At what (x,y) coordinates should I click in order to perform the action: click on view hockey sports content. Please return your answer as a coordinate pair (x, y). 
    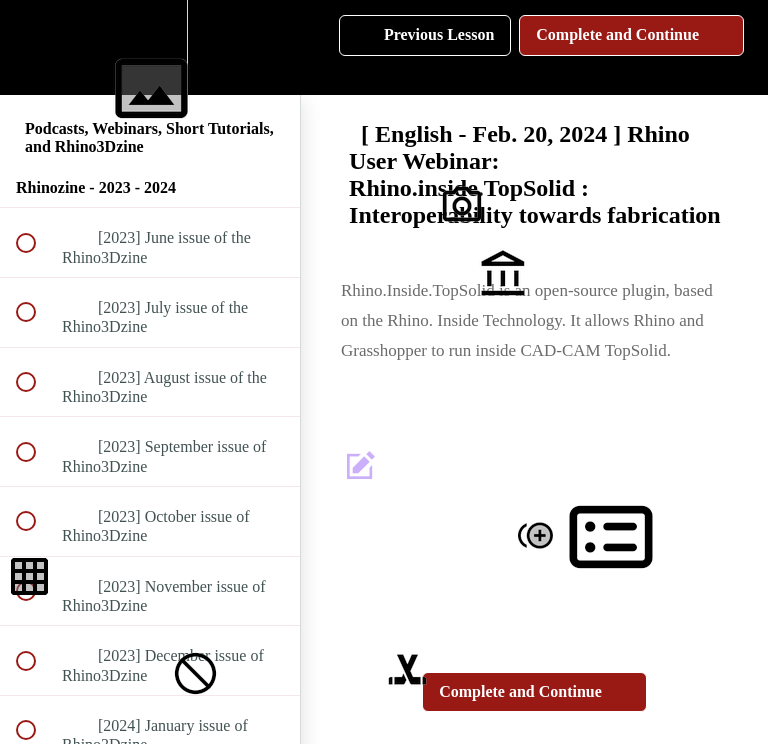
    Looking at the image, I should click on (407, 669).